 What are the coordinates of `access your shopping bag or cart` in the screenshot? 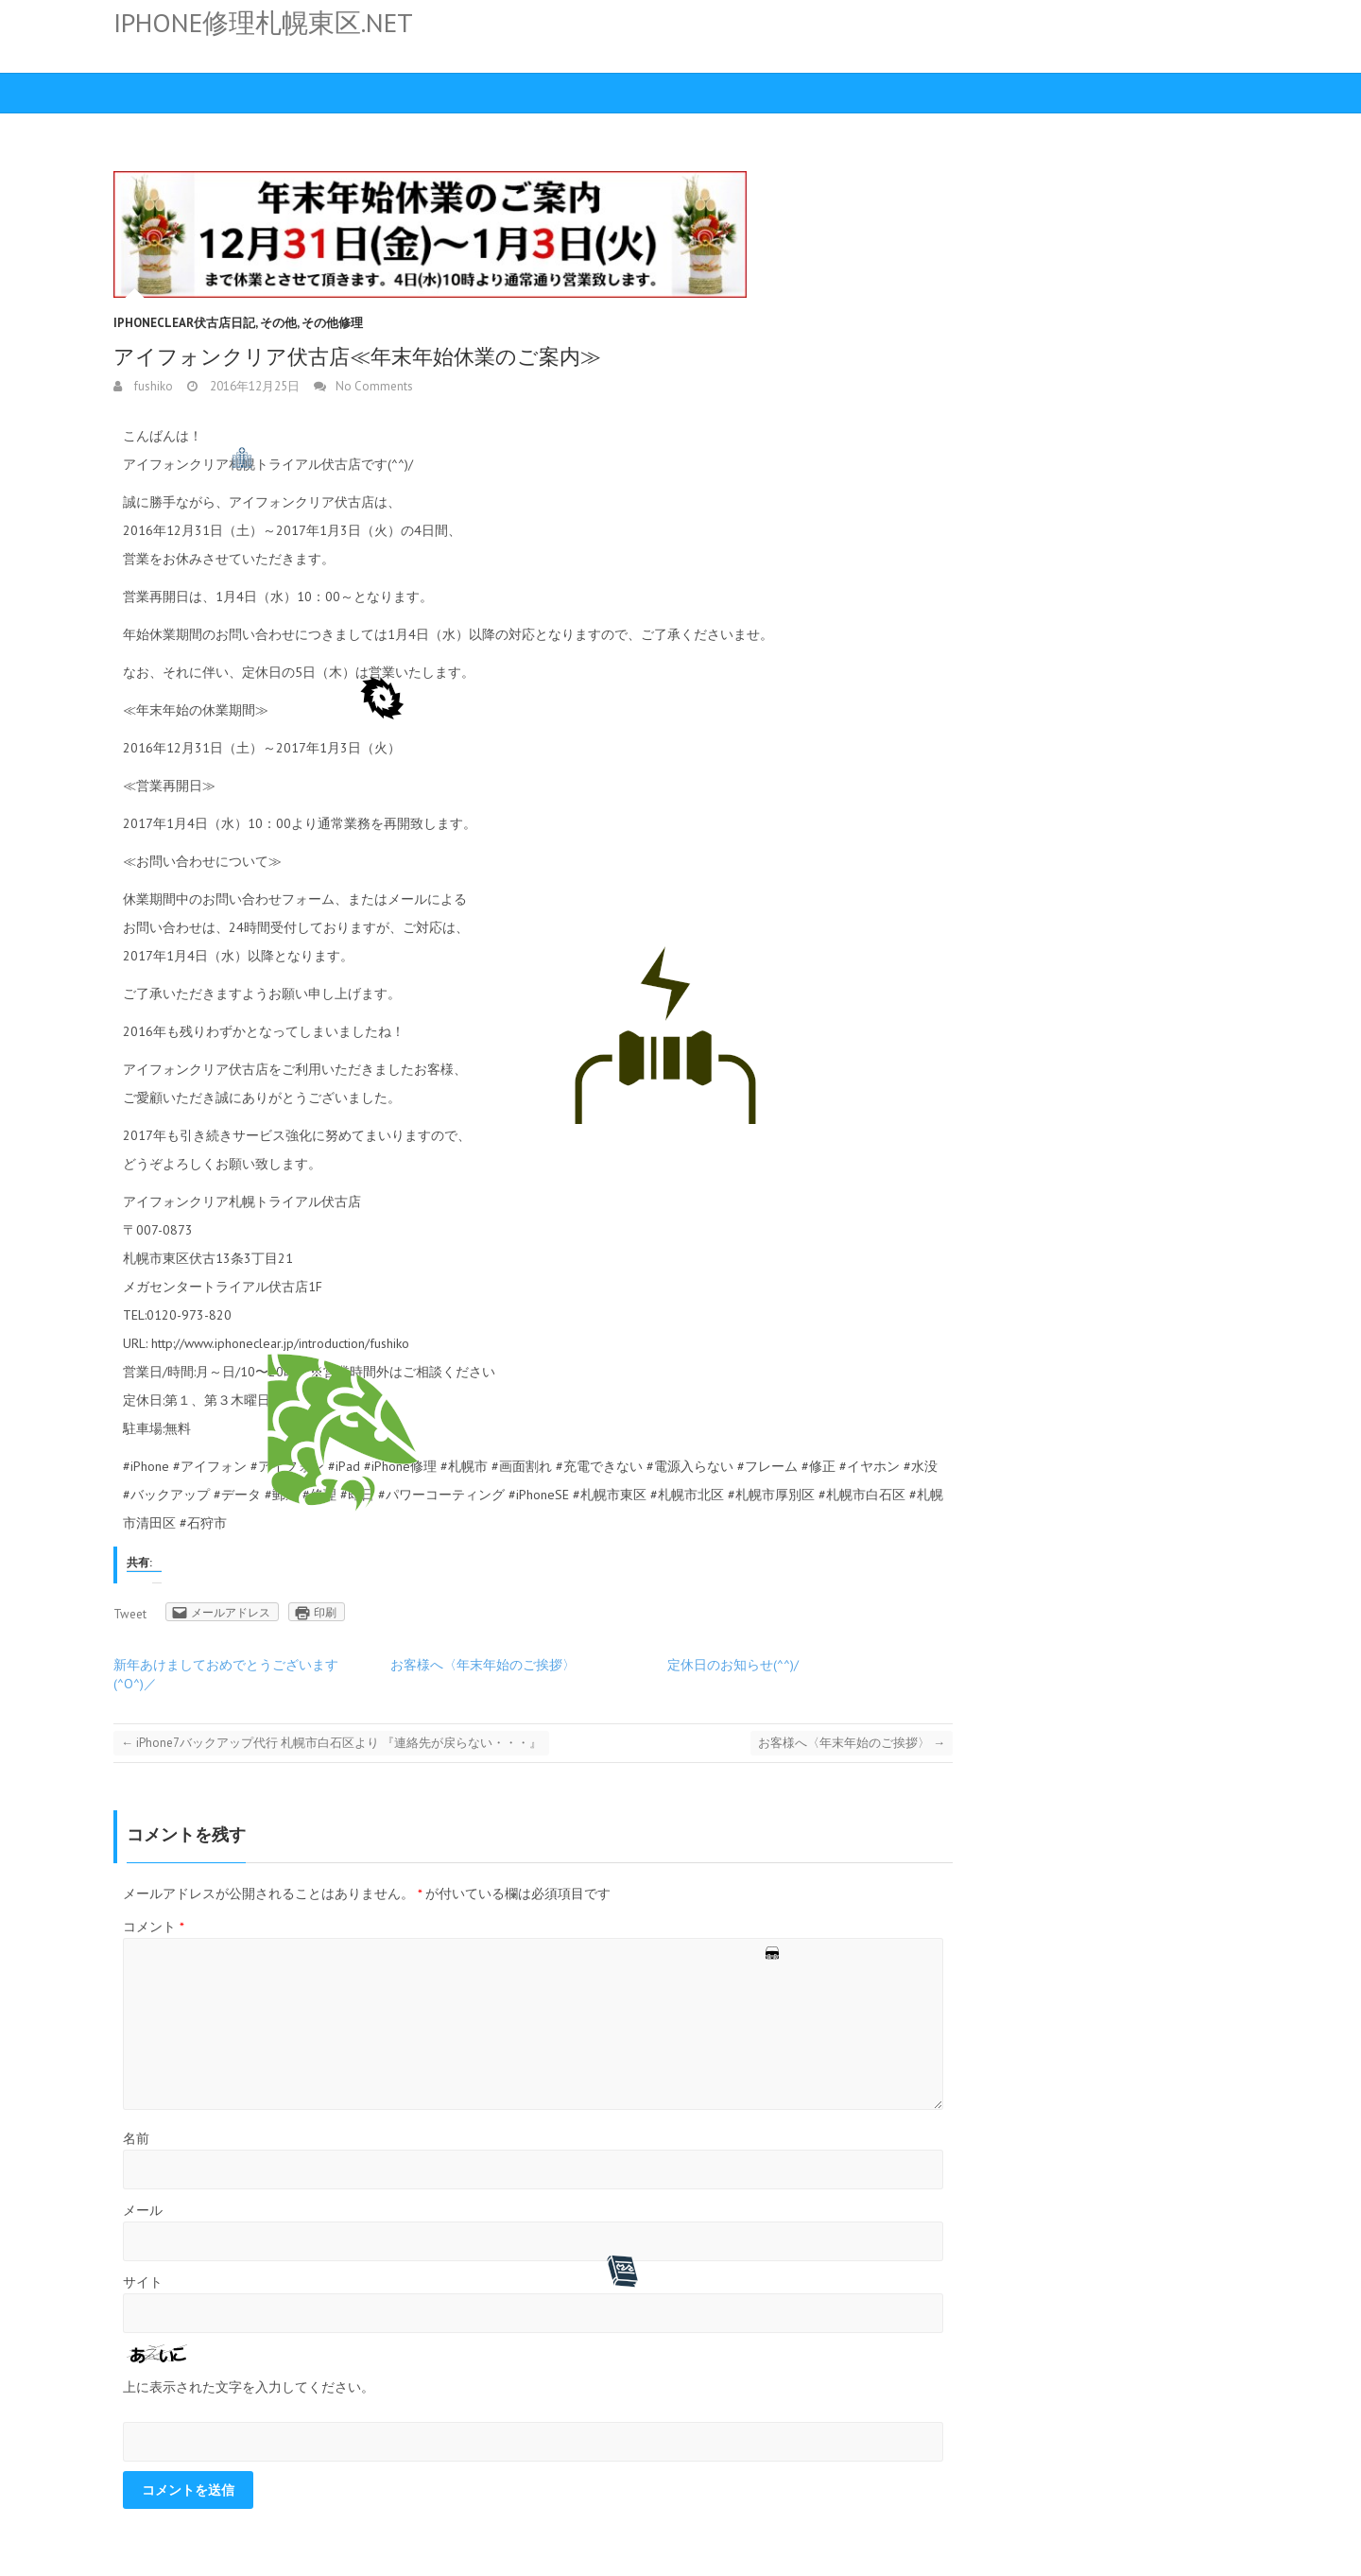 It's located at (772, 1953).